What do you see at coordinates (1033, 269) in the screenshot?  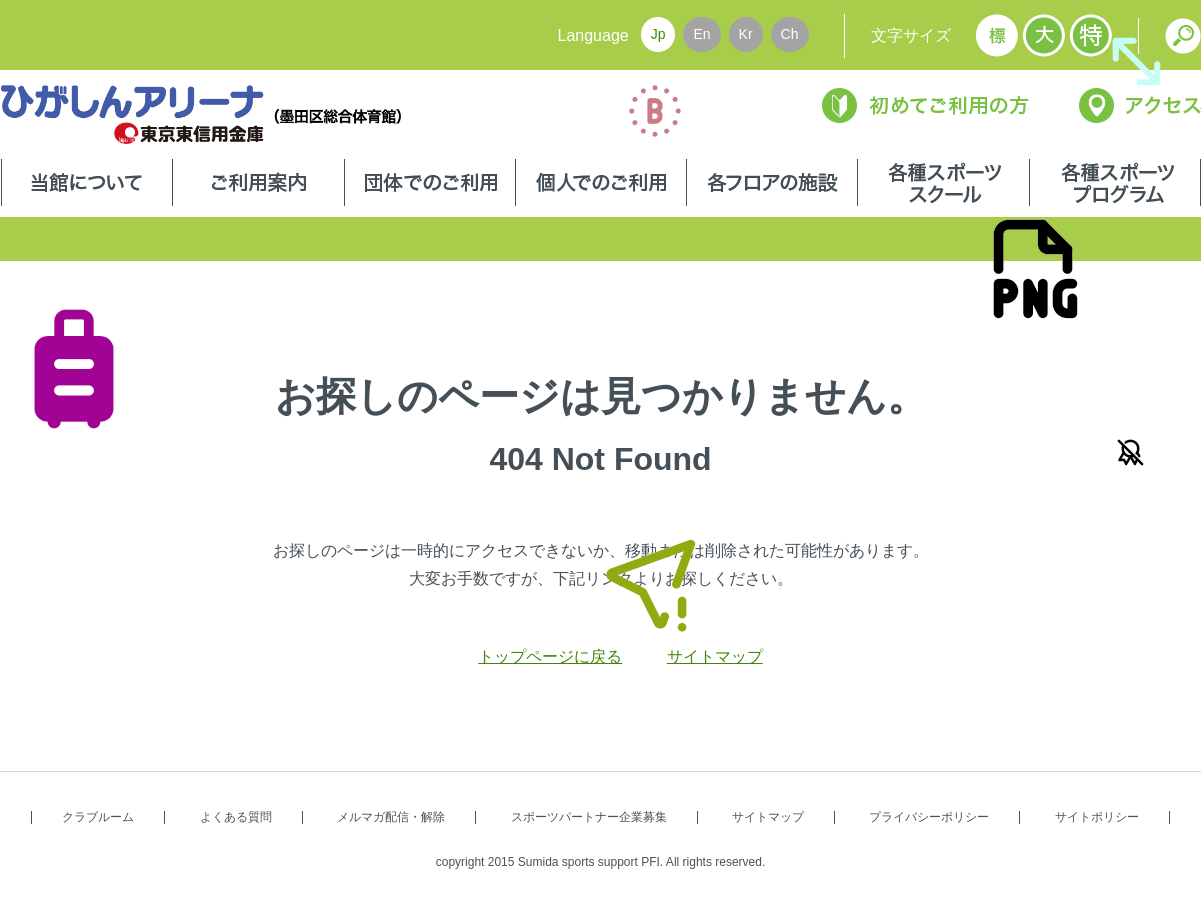 I see `indicates a PNG image file type` at bounding box center [1033, 269].